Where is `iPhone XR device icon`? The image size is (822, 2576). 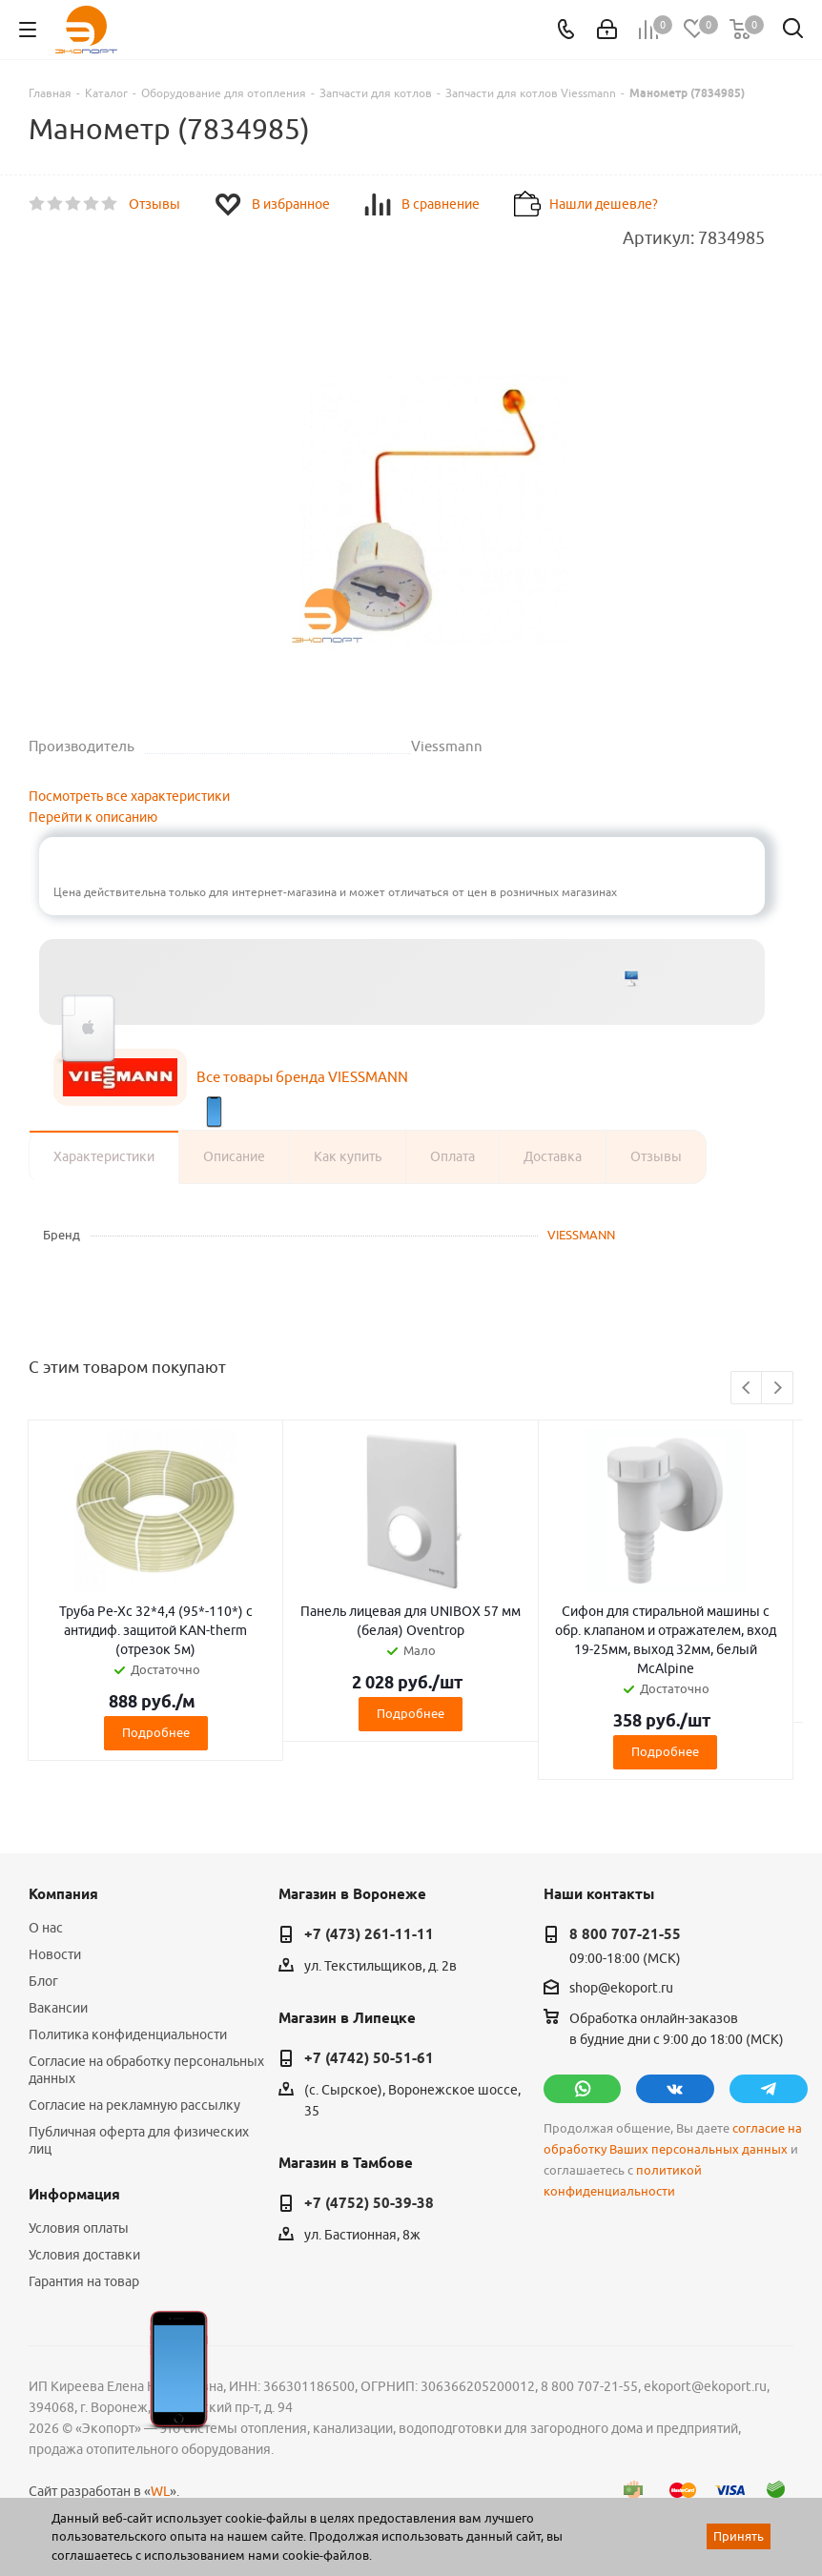
iPhone XR device icon is located at coordinates (214, 1112).